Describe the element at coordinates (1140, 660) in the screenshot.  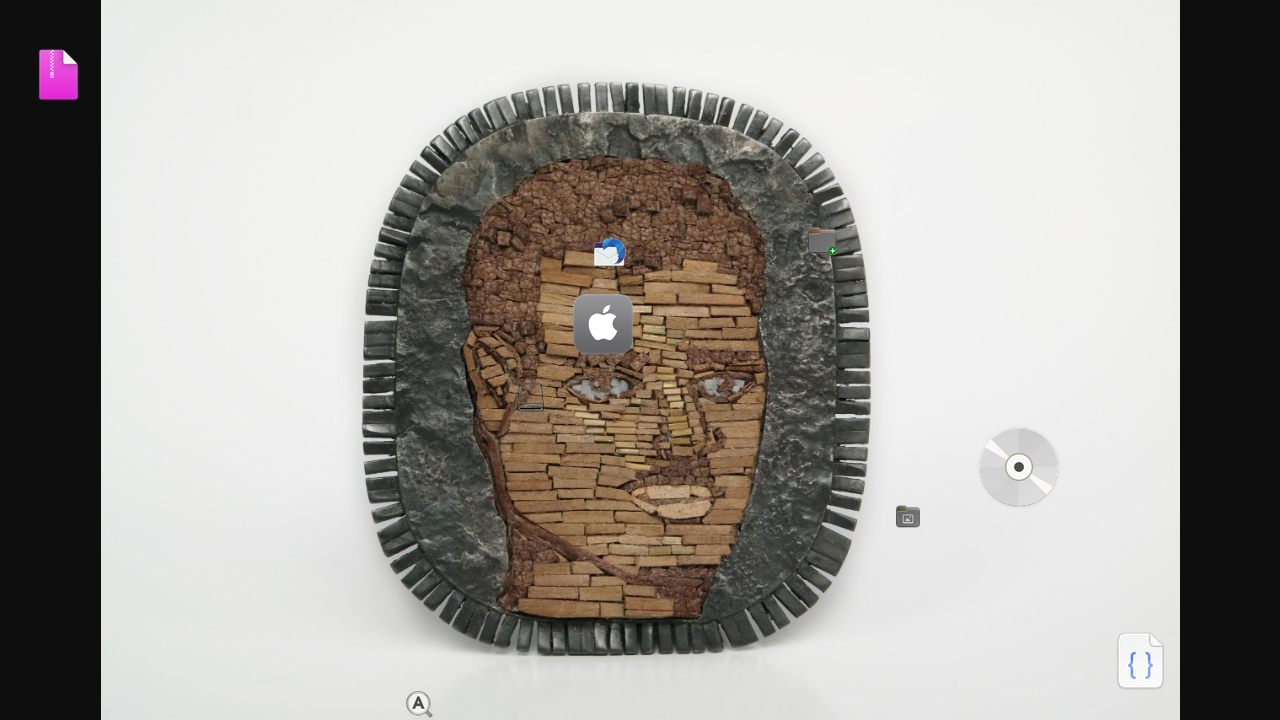
I see `a CSS stylesheet file` at that location.